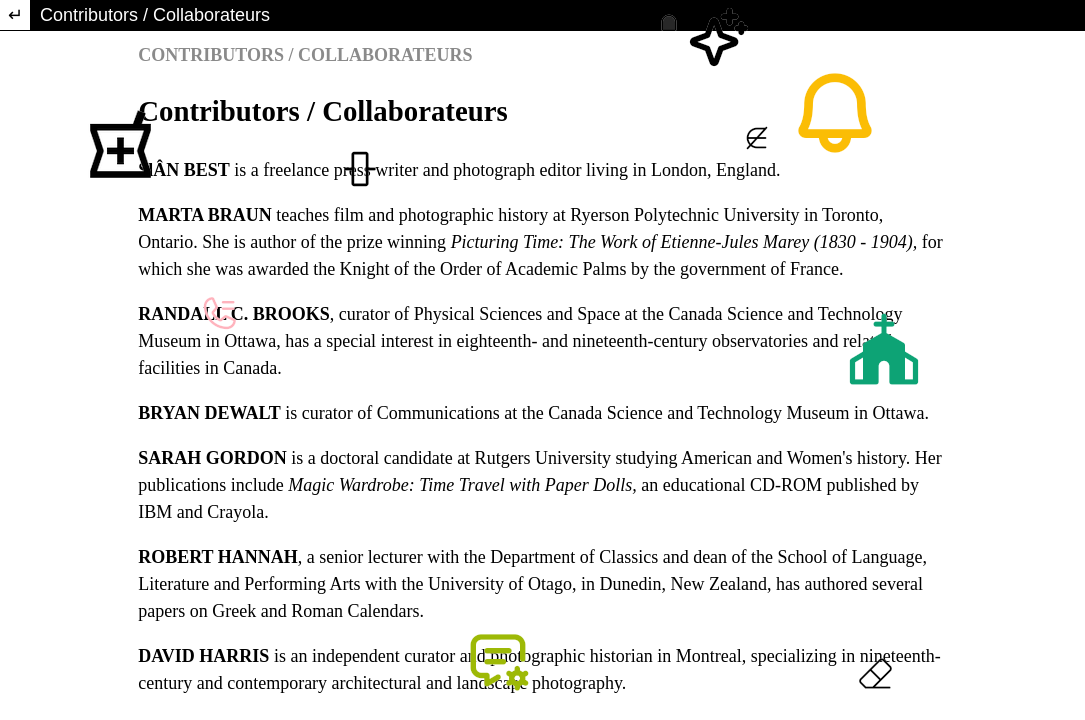 Image resolution: width=1085 pixels, height=720 pixels. I want to click on erase or clear content, so click(875, 673).